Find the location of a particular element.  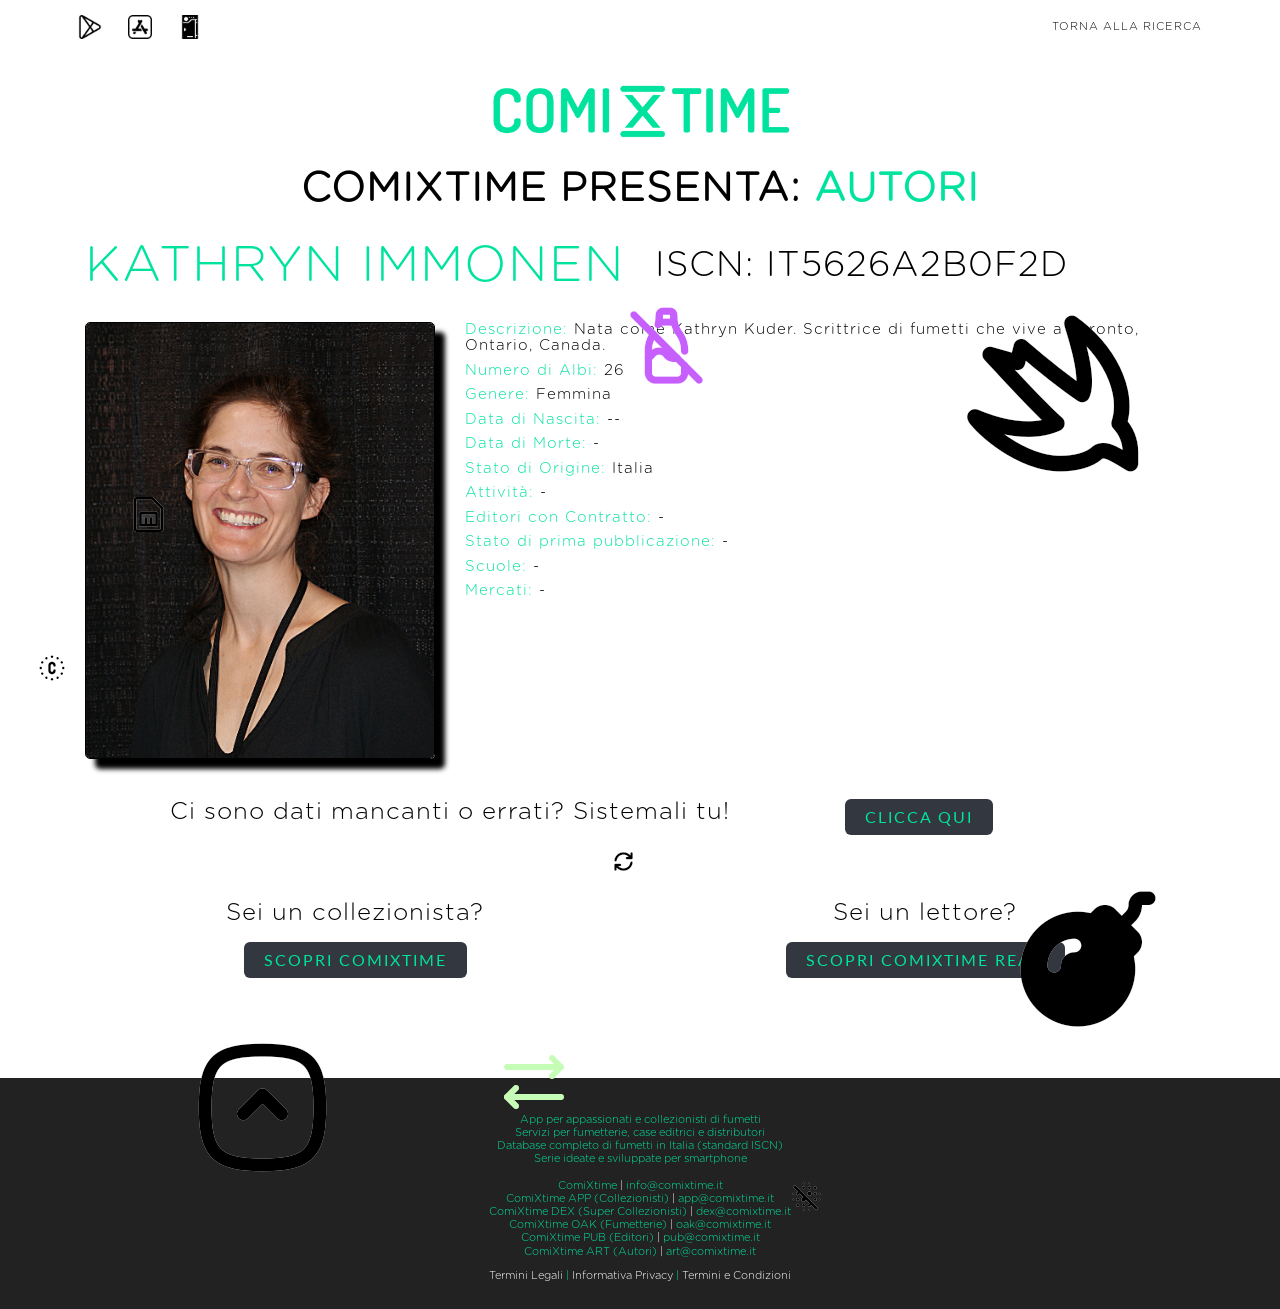

manage sim card settings is located at coordinates (148, 514).